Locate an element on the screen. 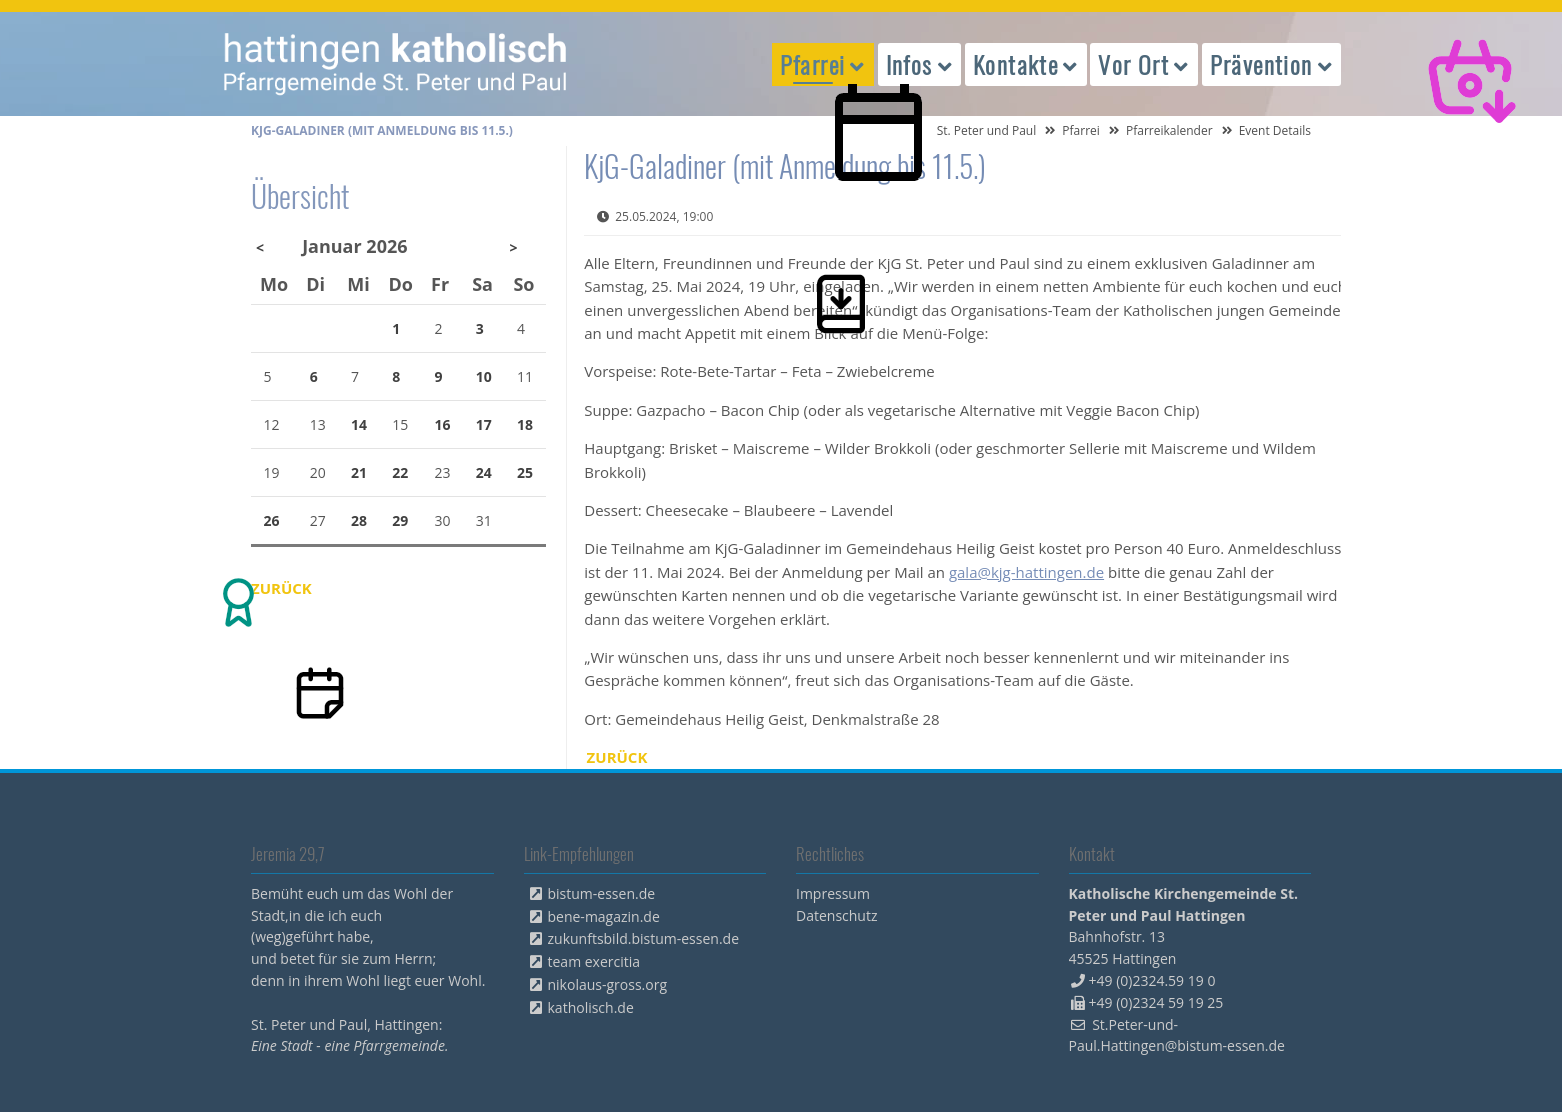  view today's date is located at coordinates (878, 132).